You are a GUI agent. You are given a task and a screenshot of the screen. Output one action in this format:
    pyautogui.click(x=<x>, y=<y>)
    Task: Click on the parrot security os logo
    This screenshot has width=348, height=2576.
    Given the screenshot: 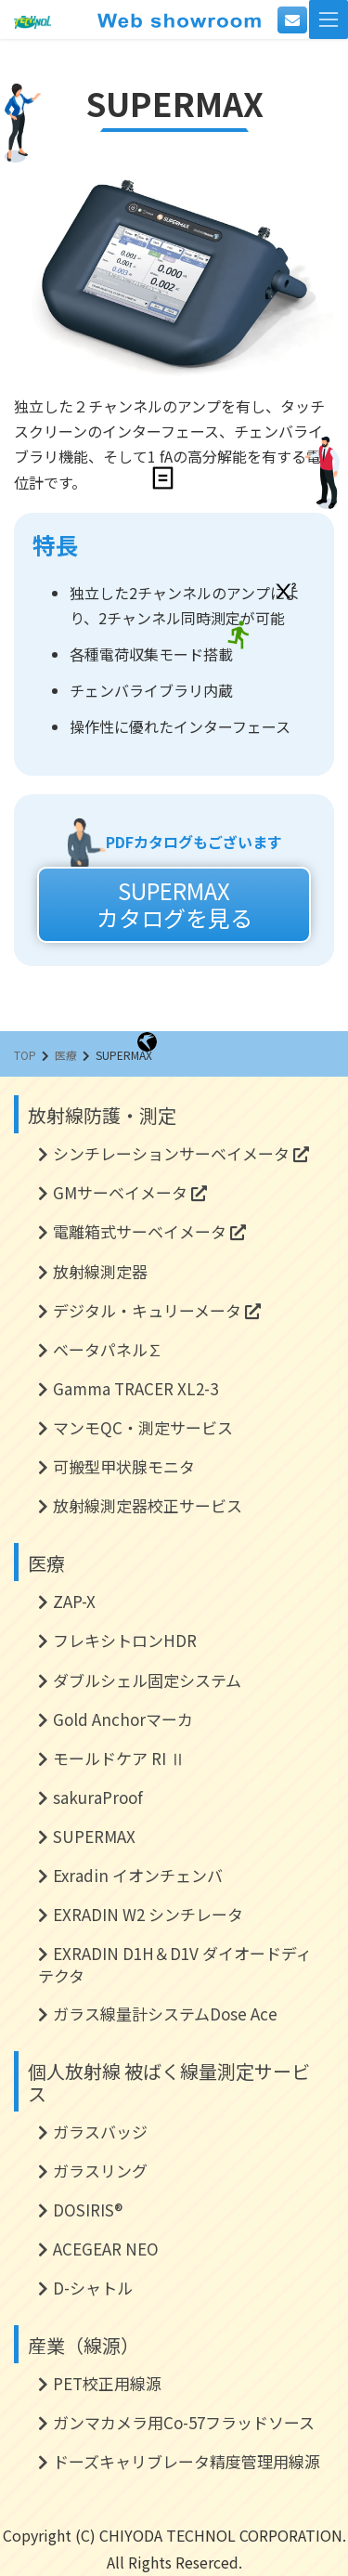 What is the action you would take?
    pyautogui.click(x=147, y=1041)
    